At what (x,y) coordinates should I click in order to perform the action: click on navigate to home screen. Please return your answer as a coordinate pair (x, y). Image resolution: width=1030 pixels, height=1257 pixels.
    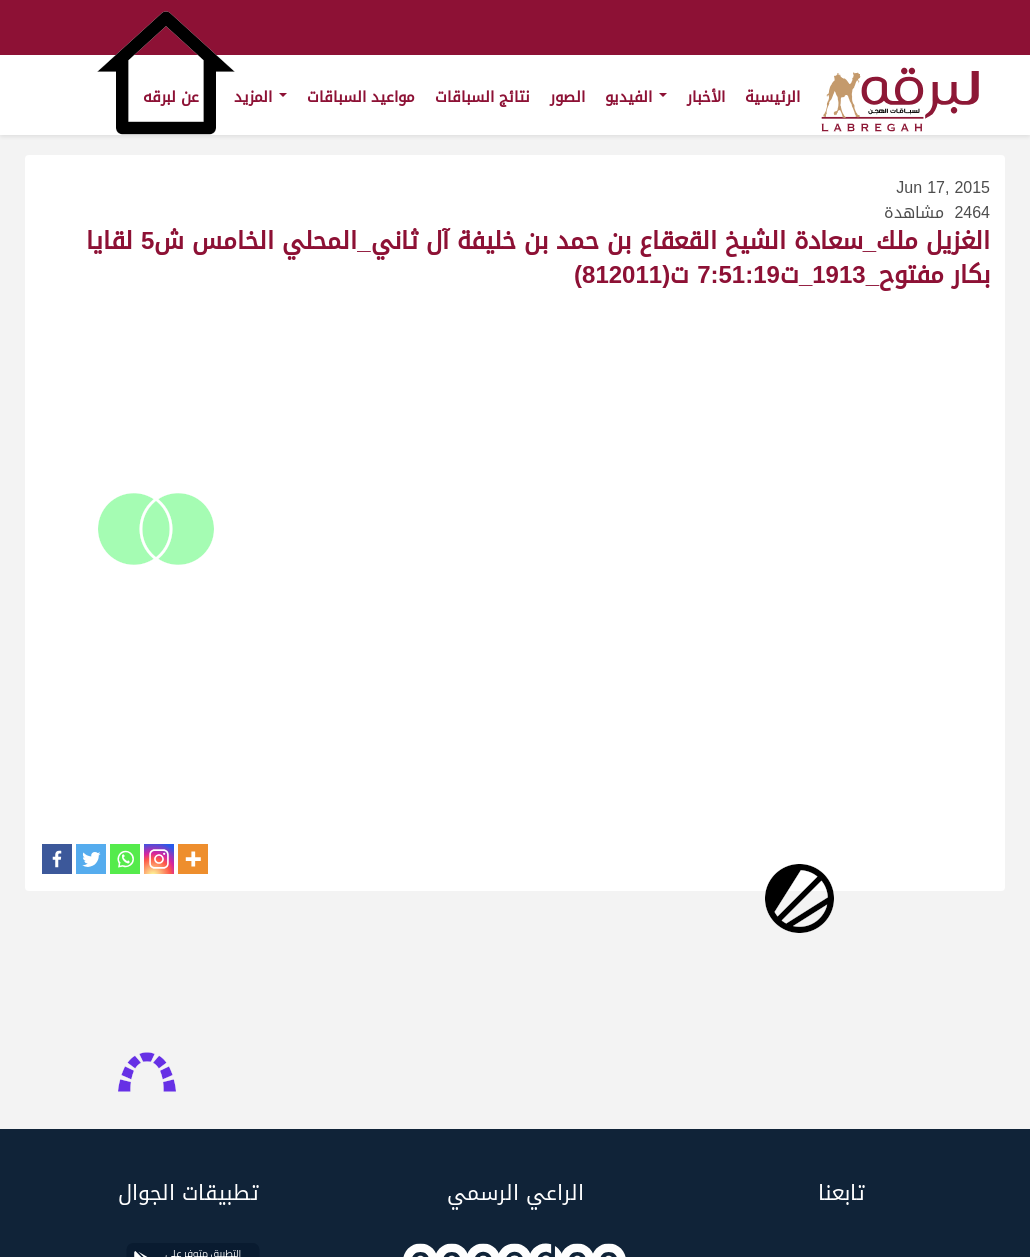
    Looking at the image, I should click on (166, 78).